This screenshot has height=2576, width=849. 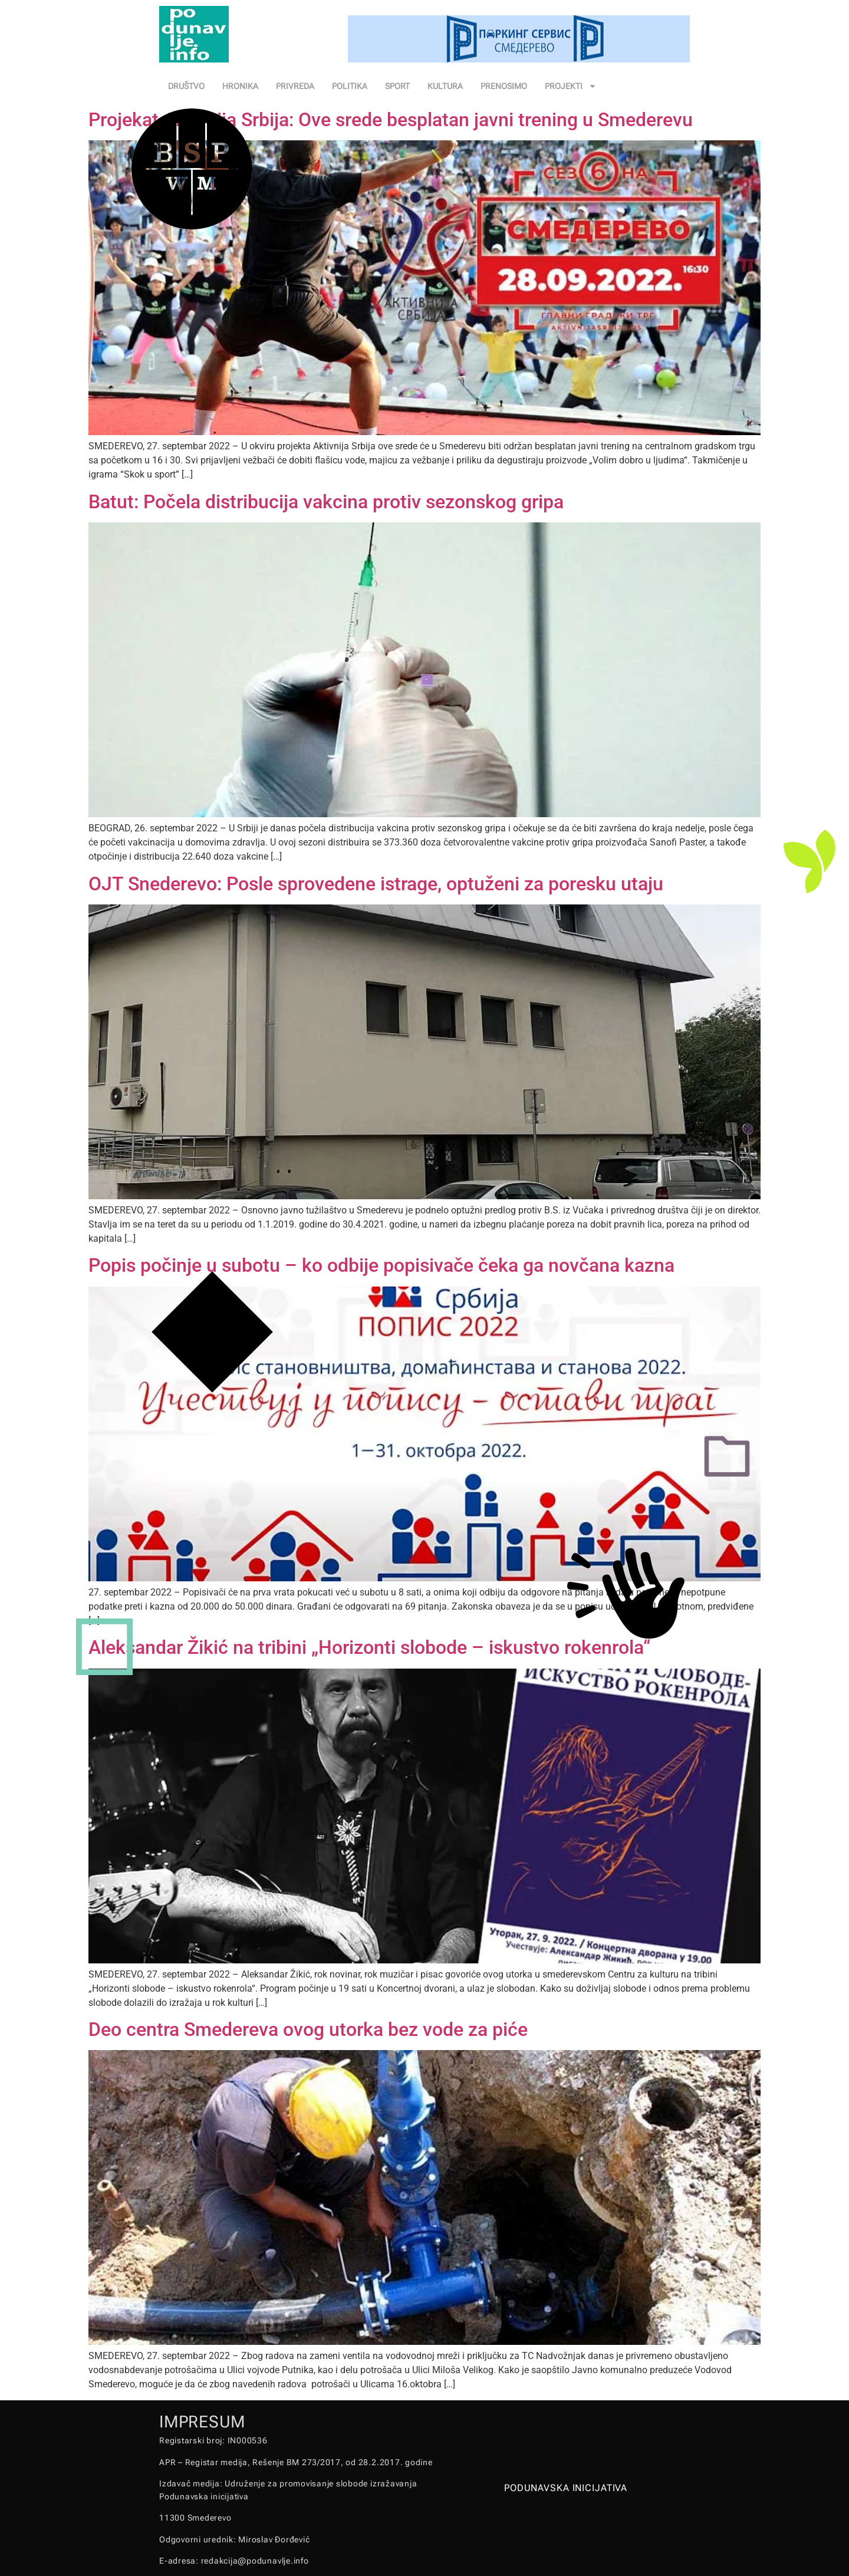 I want to click on open kedro data pipeline application, so click(x=212, y=1332).